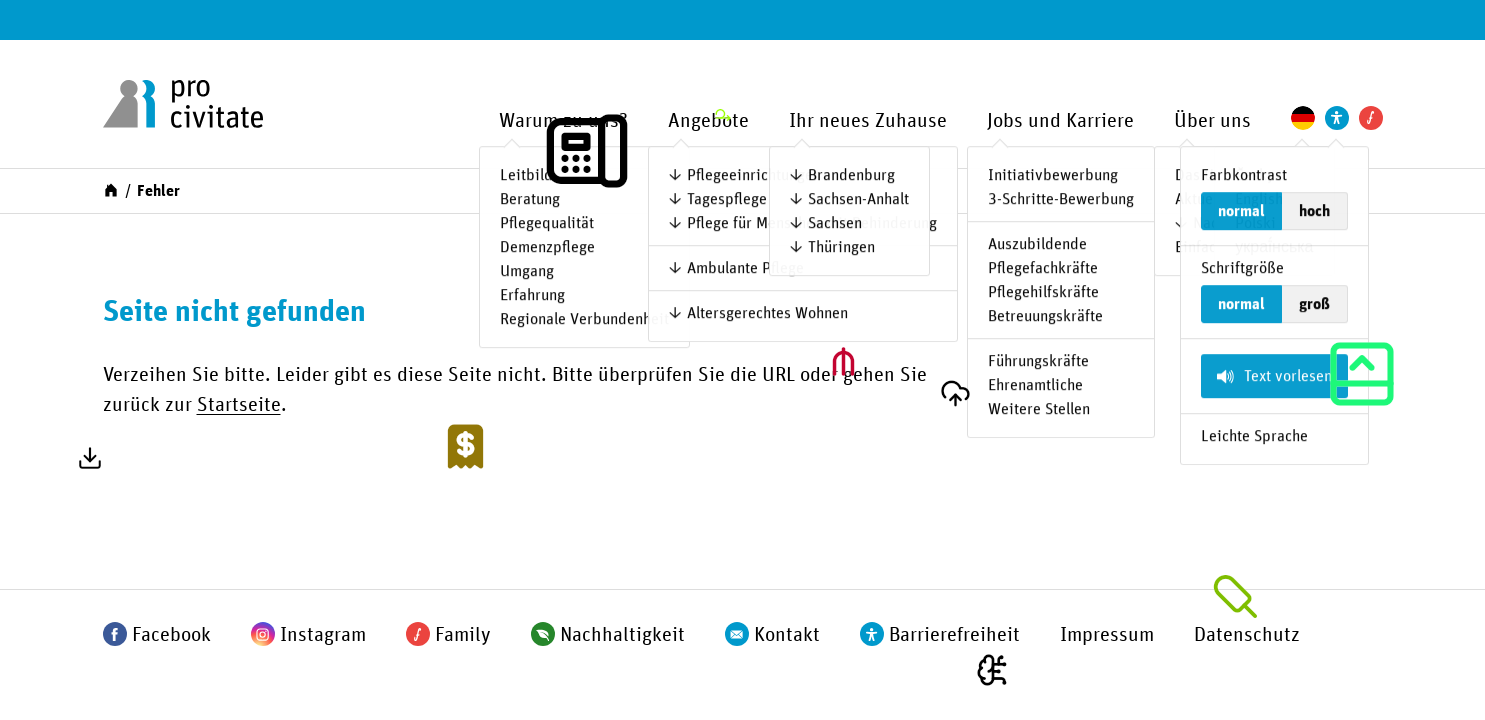  What do you see at coordinates (993, 670) in the screenshot?
I see `access AI or machine learning features` at bounding box center [993, 670].